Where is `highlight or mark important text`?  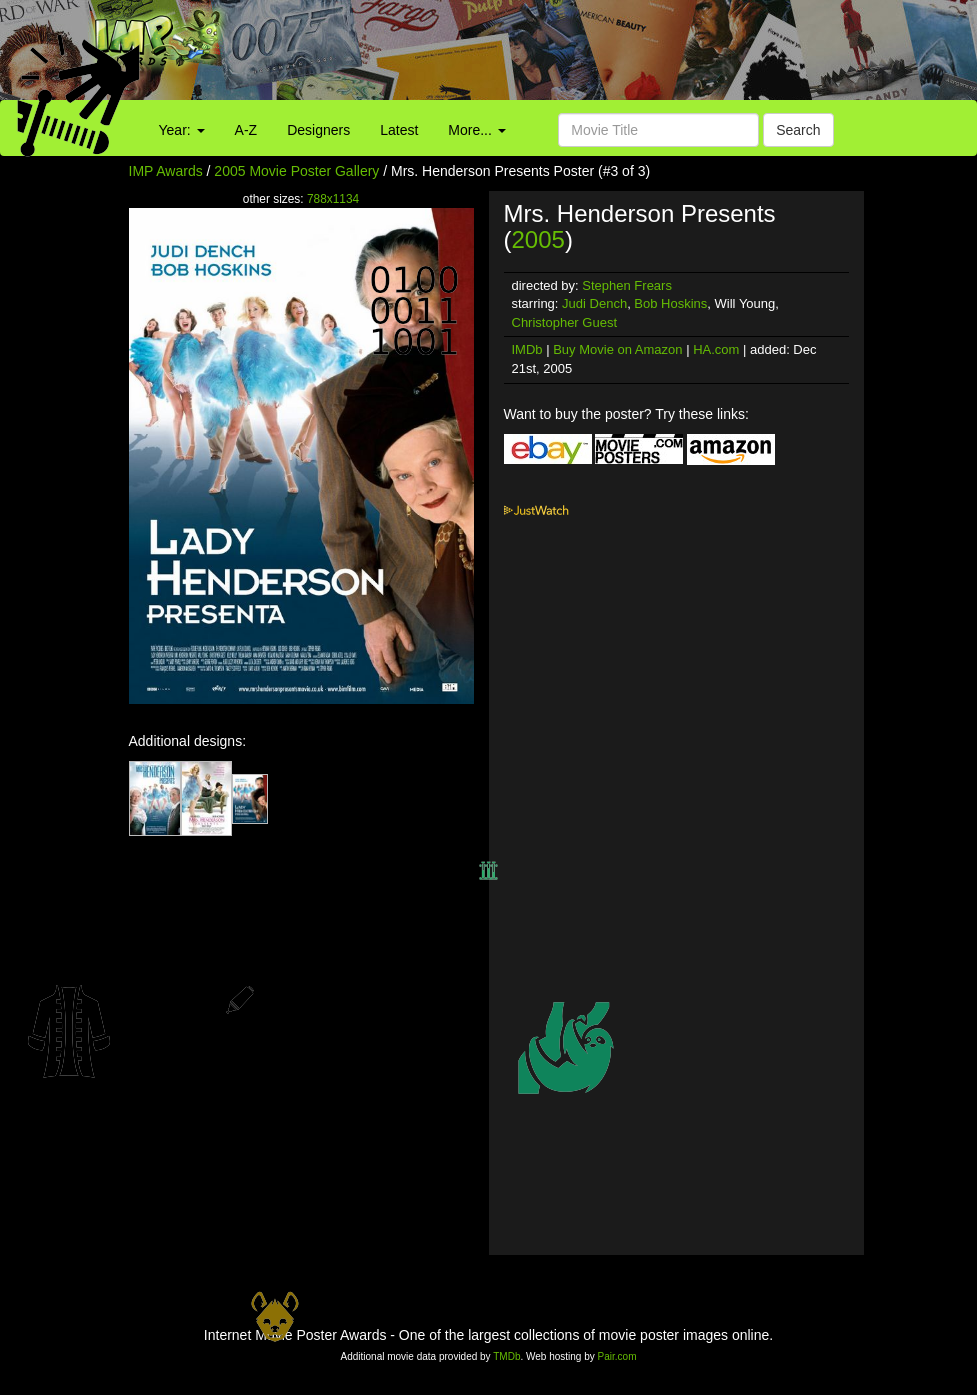
highlight or mark important text is located at coordinates (240, 1000).